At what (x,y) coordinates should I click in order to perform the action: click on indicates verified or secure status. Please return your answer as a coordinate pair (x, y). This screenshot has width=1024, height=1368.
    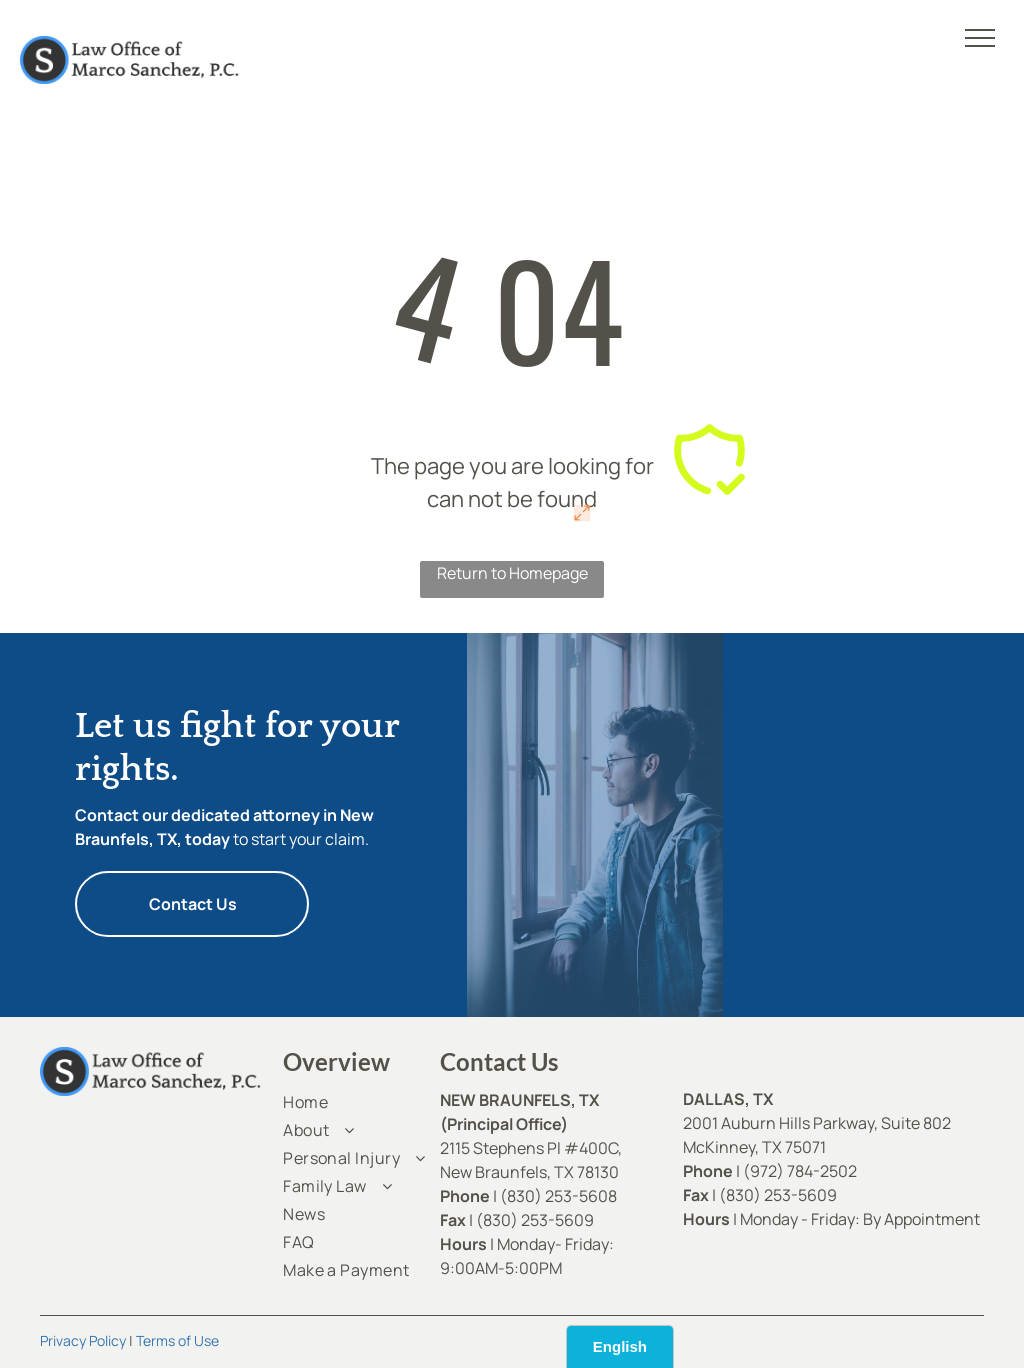
    Looking at the image, I should click on (709, 459).